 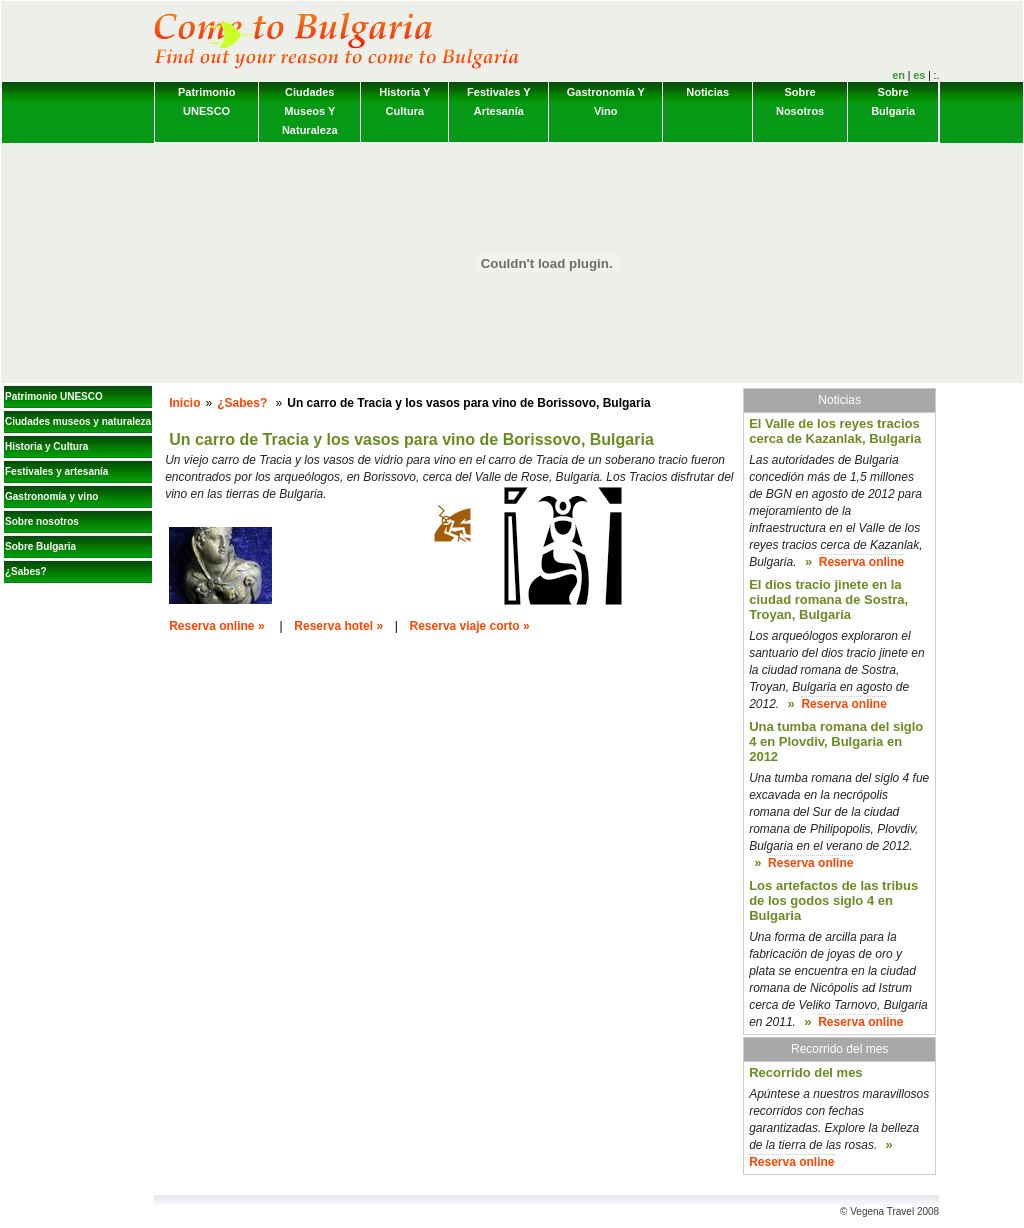 I want to click on represents an OR logic gate in circuit design, so click(x=231, y=35).